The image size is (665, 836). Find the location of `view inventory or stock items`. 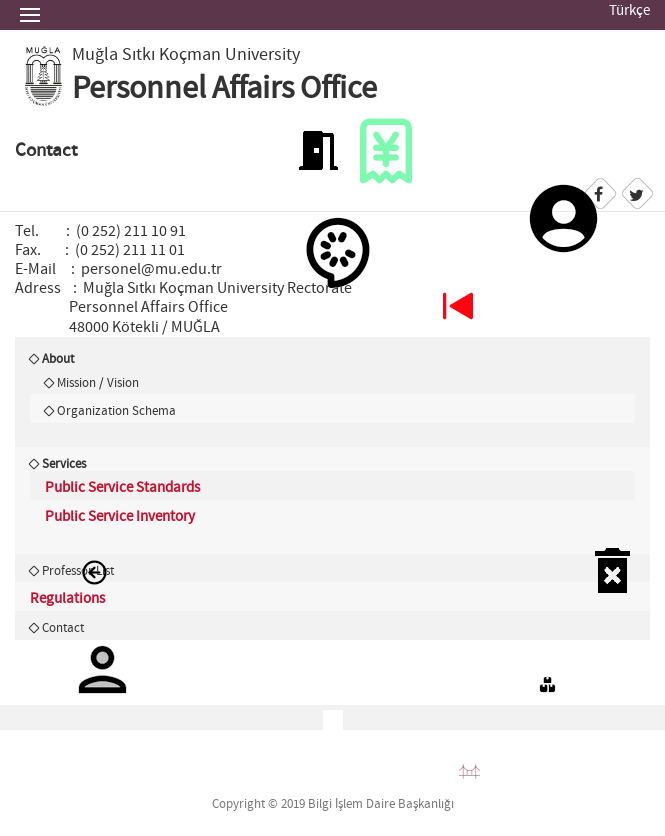

view inventory or stock items is located at coordinates (547, 684).